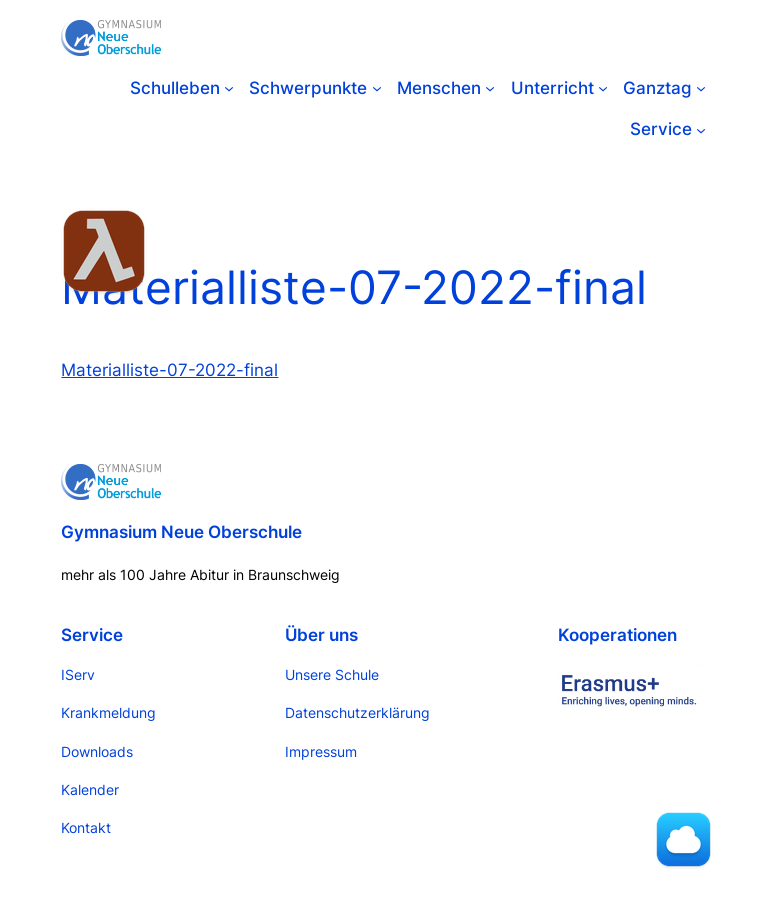 Image resolution: width=768 pixels, height=901 pixels. Describe the element at coordinates (104, 251) in the screenshot. I see `launch half-life: alyx game` at that location.